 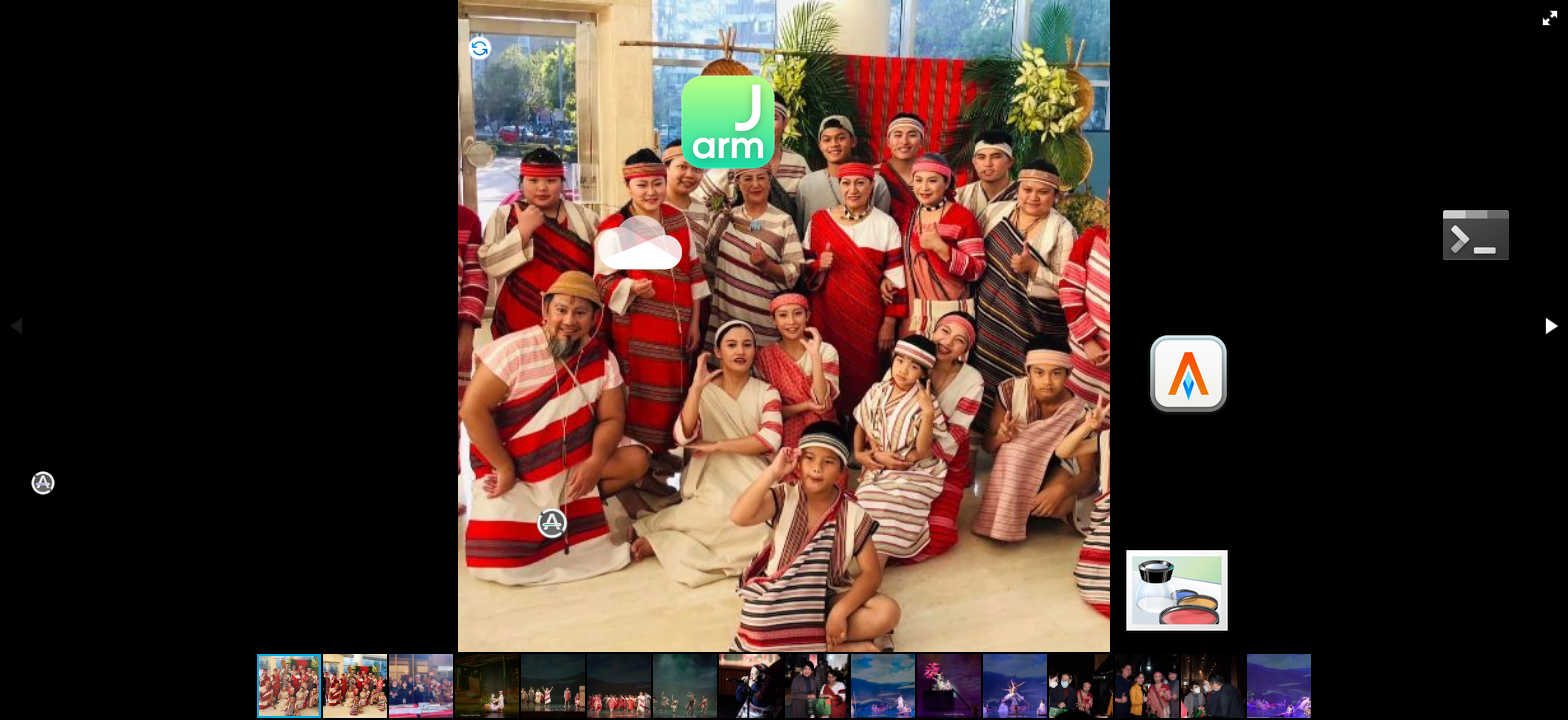 I want to click on launch JArmEmu ARM assembly emulator, so click(x=728, y=122).